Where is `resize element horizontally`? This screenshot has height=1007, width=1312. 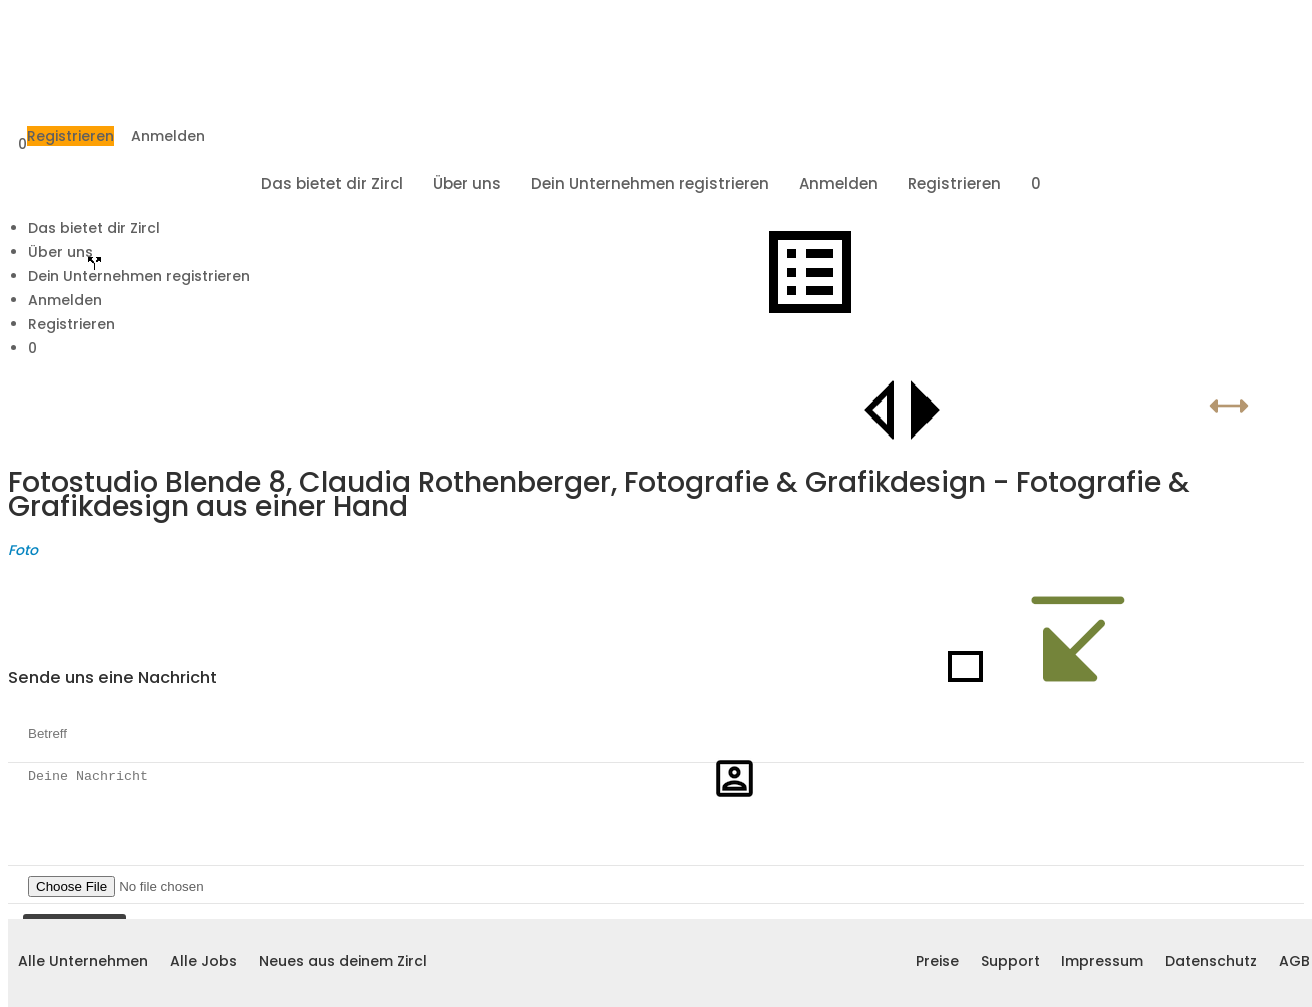 resize element horizontally is located at coordinates (1229, 406).